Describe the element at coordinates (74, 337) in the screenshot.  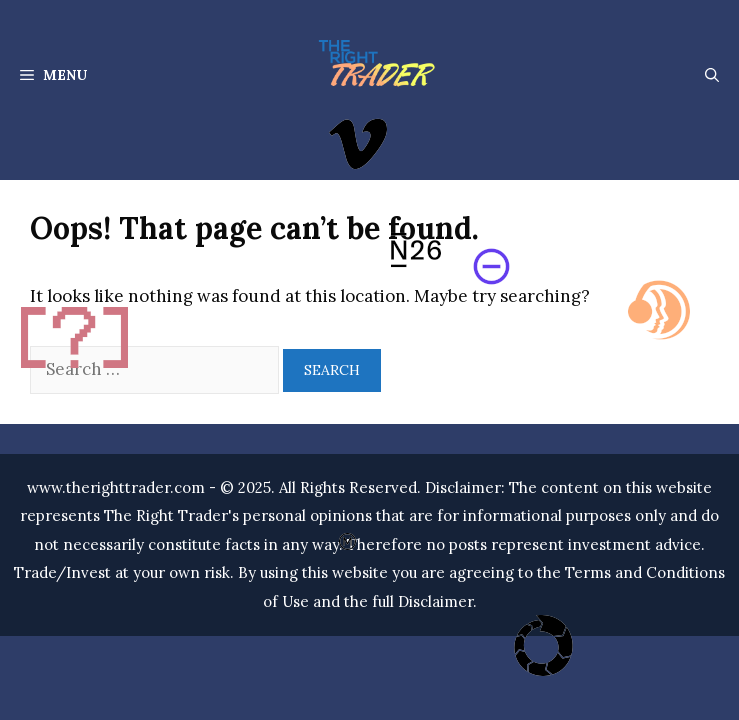
I see `visit the Philadelphia Inquirer website` at that location.